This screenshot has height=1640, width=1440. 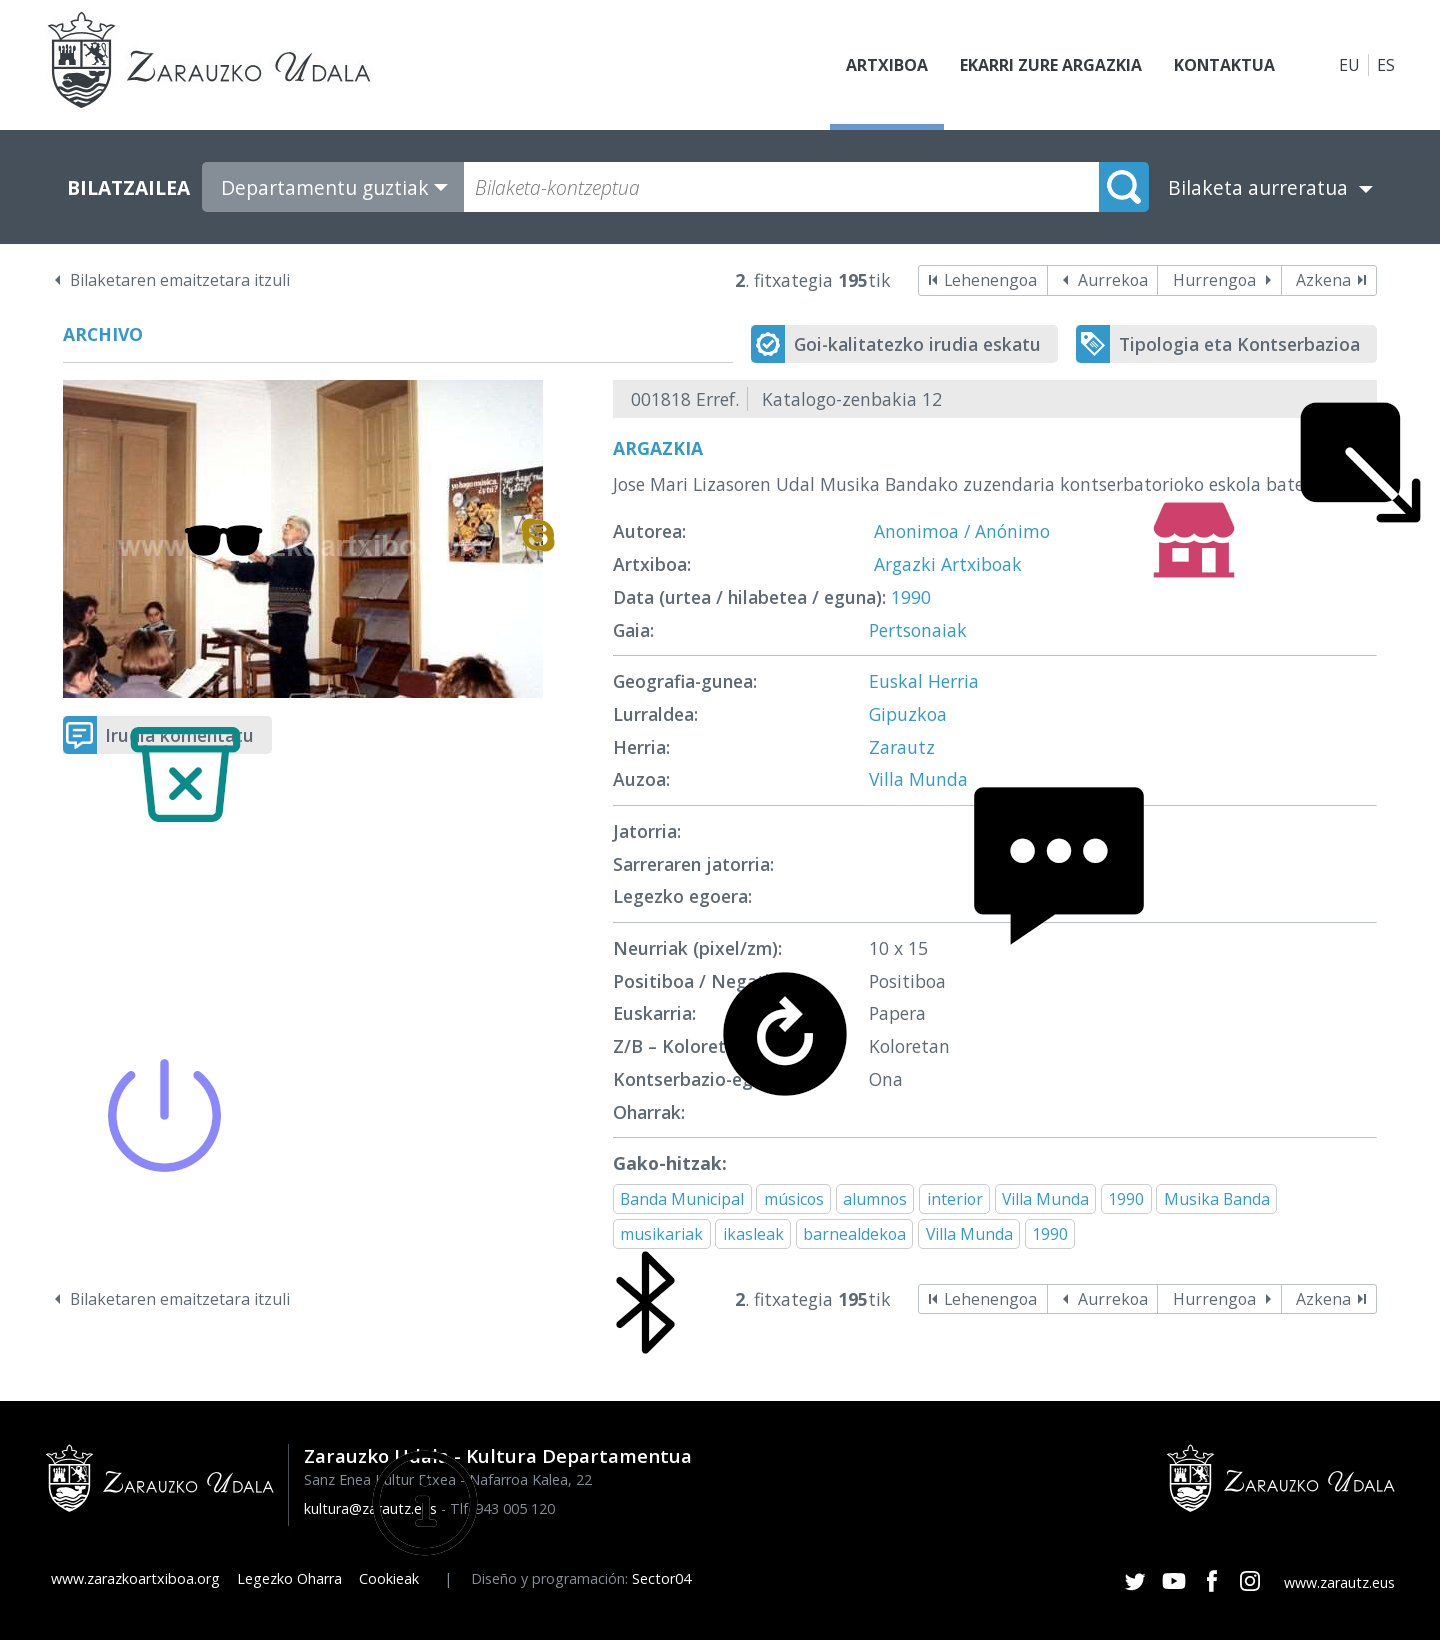 What do you see at coordinates (164, 1115) in the screenshot?
I see `turn off or shut down the device` at bounding box center [164, 1115].